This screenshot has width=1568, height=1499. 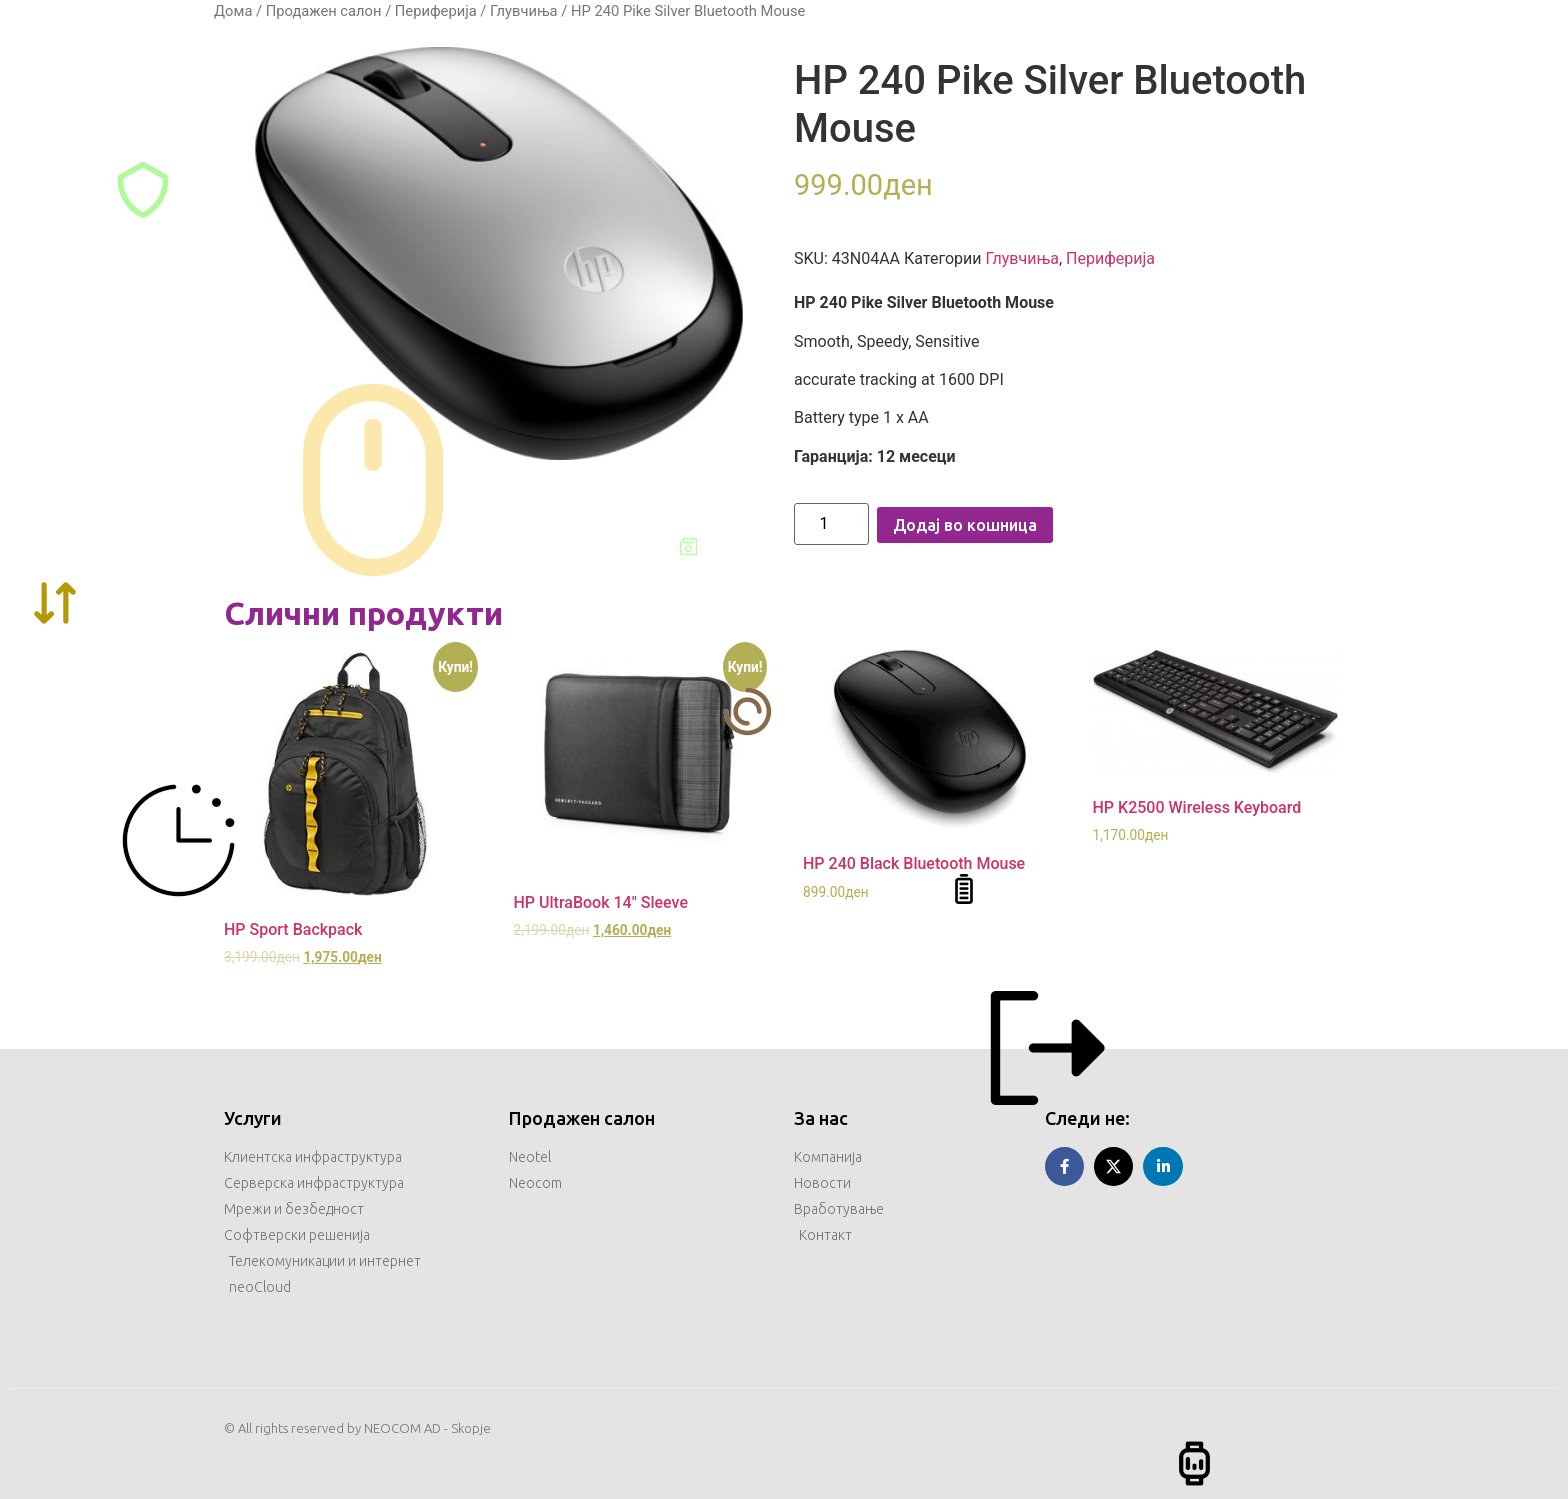 What do you see at coordinates (373, 480) in the screenshot?
I see `adjust mouse or pointer settings` at bounding box center [373, 480].